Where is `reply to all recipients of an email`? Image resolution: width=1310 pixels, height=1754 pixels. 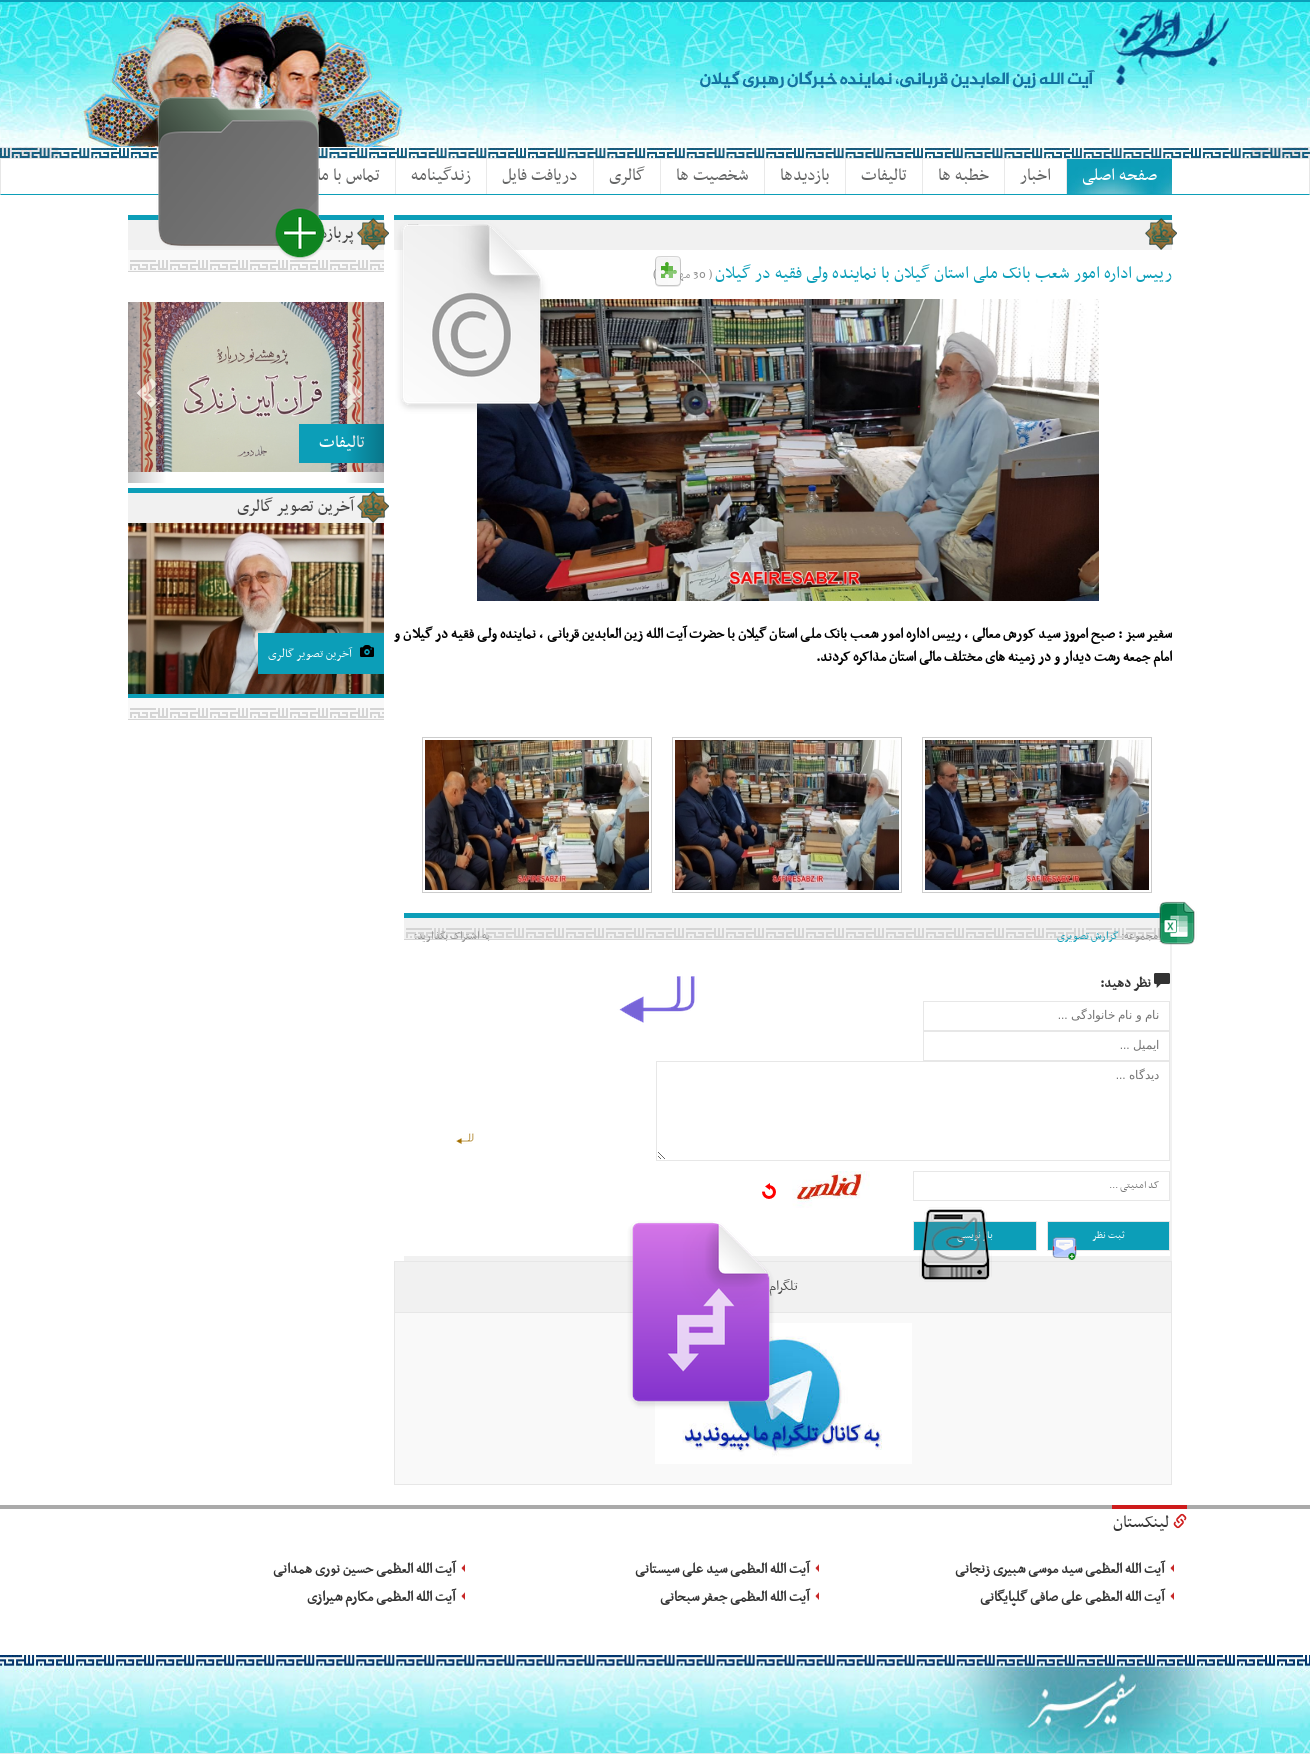
reply to all recipients of an email is located at coordinates (656, 999).